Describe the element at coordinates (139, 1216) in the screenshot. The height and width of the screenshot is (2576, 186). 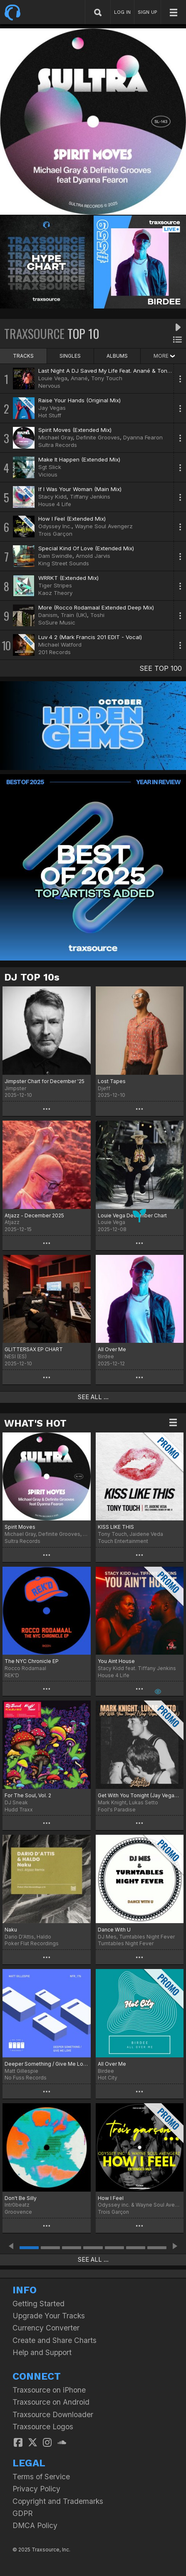
I see `indicates eco-friendly or sustainable option` at that location.